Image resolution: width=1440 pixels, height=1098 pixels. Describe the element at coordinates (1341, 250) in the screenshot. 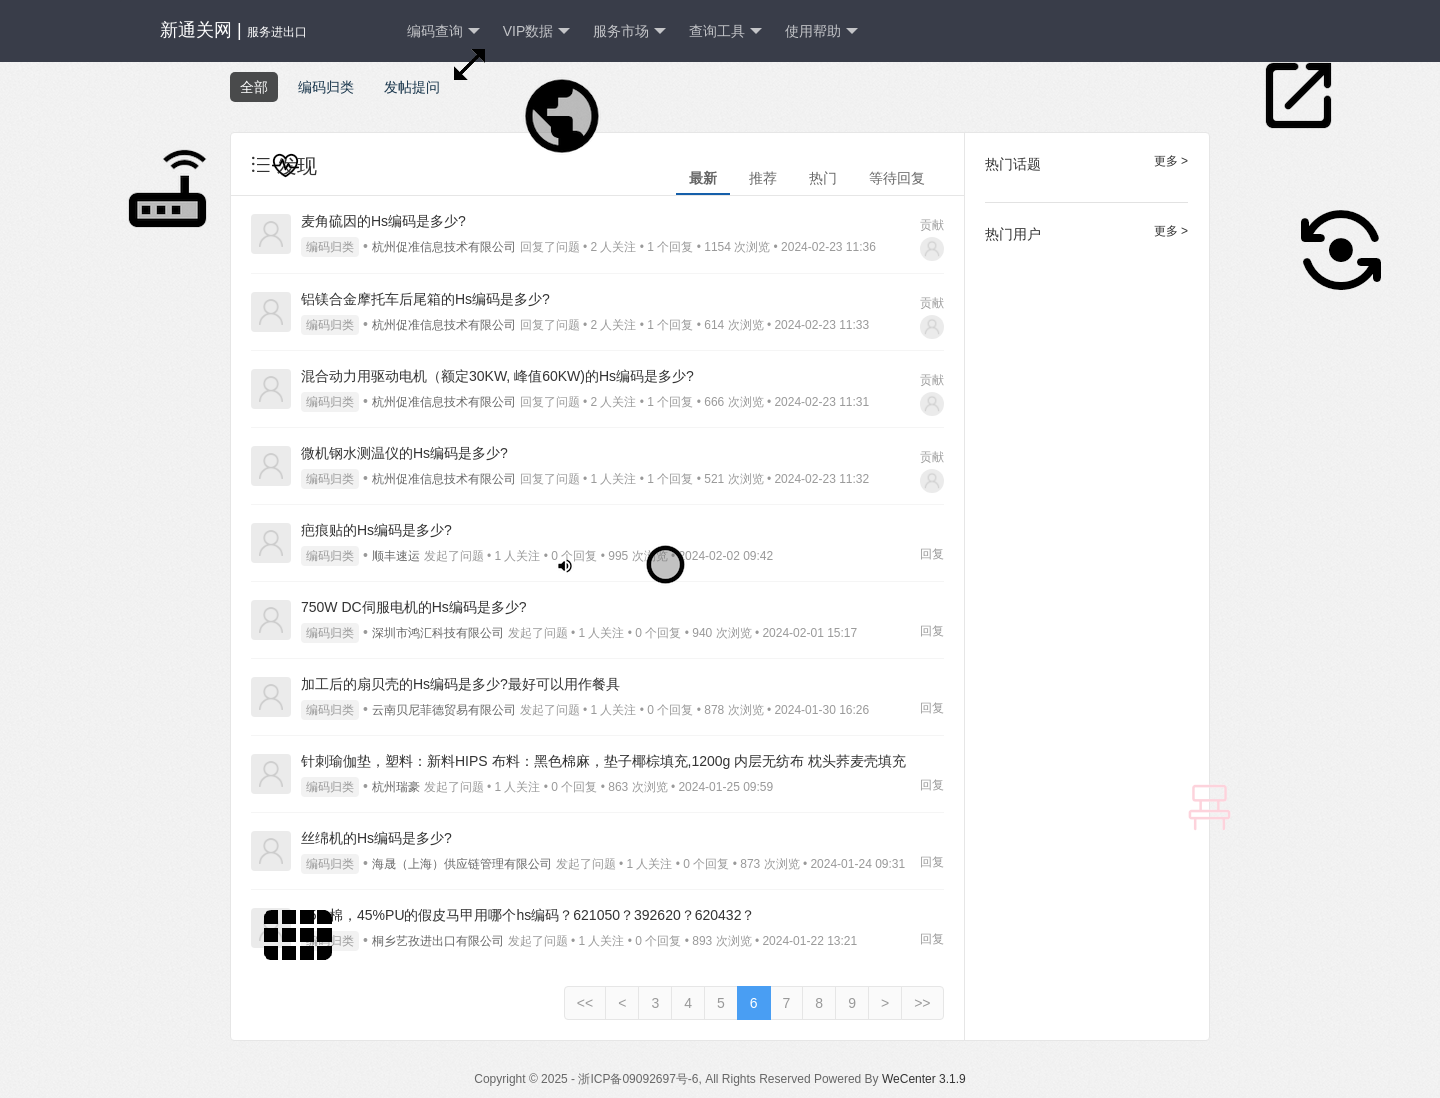

I see `switch between front and rear camera` at that location.